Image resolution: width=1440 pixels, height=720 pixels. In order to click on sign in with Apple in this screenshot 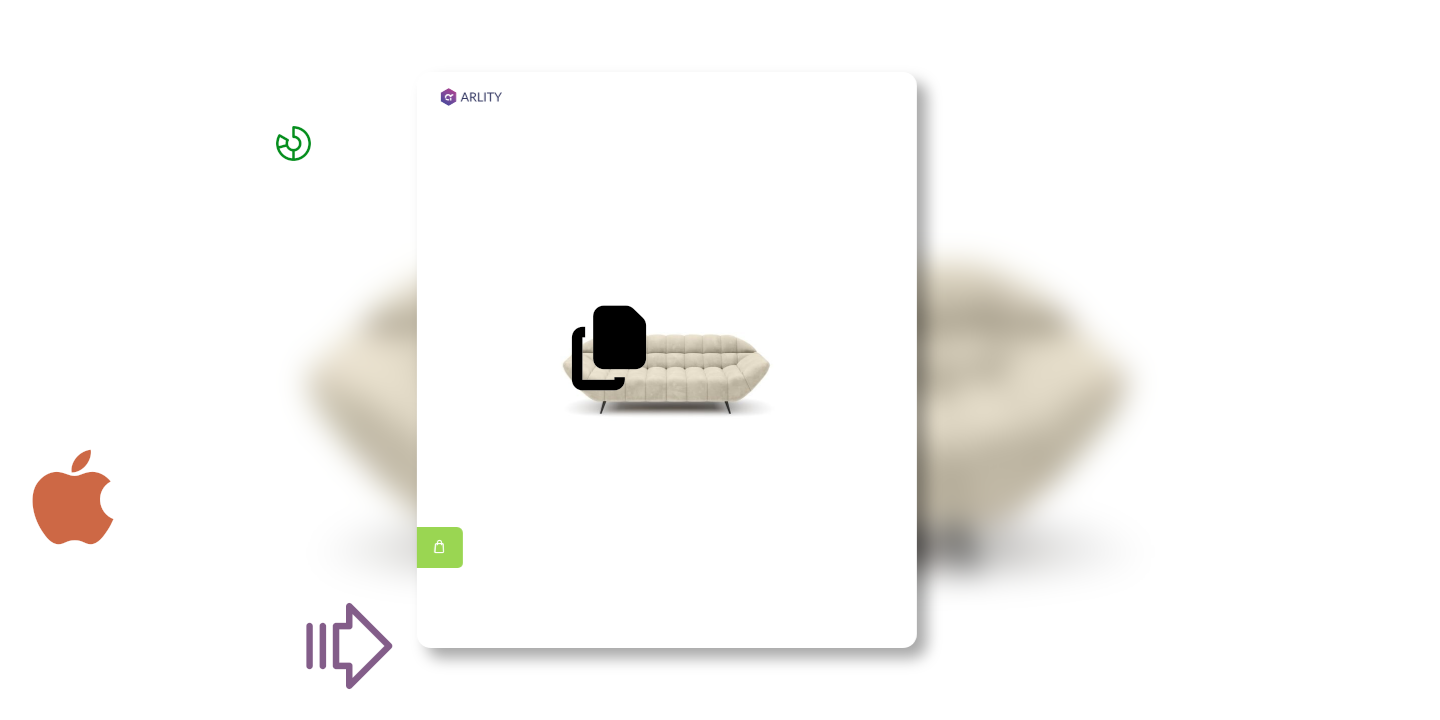, I will do `click(73, 497)`.